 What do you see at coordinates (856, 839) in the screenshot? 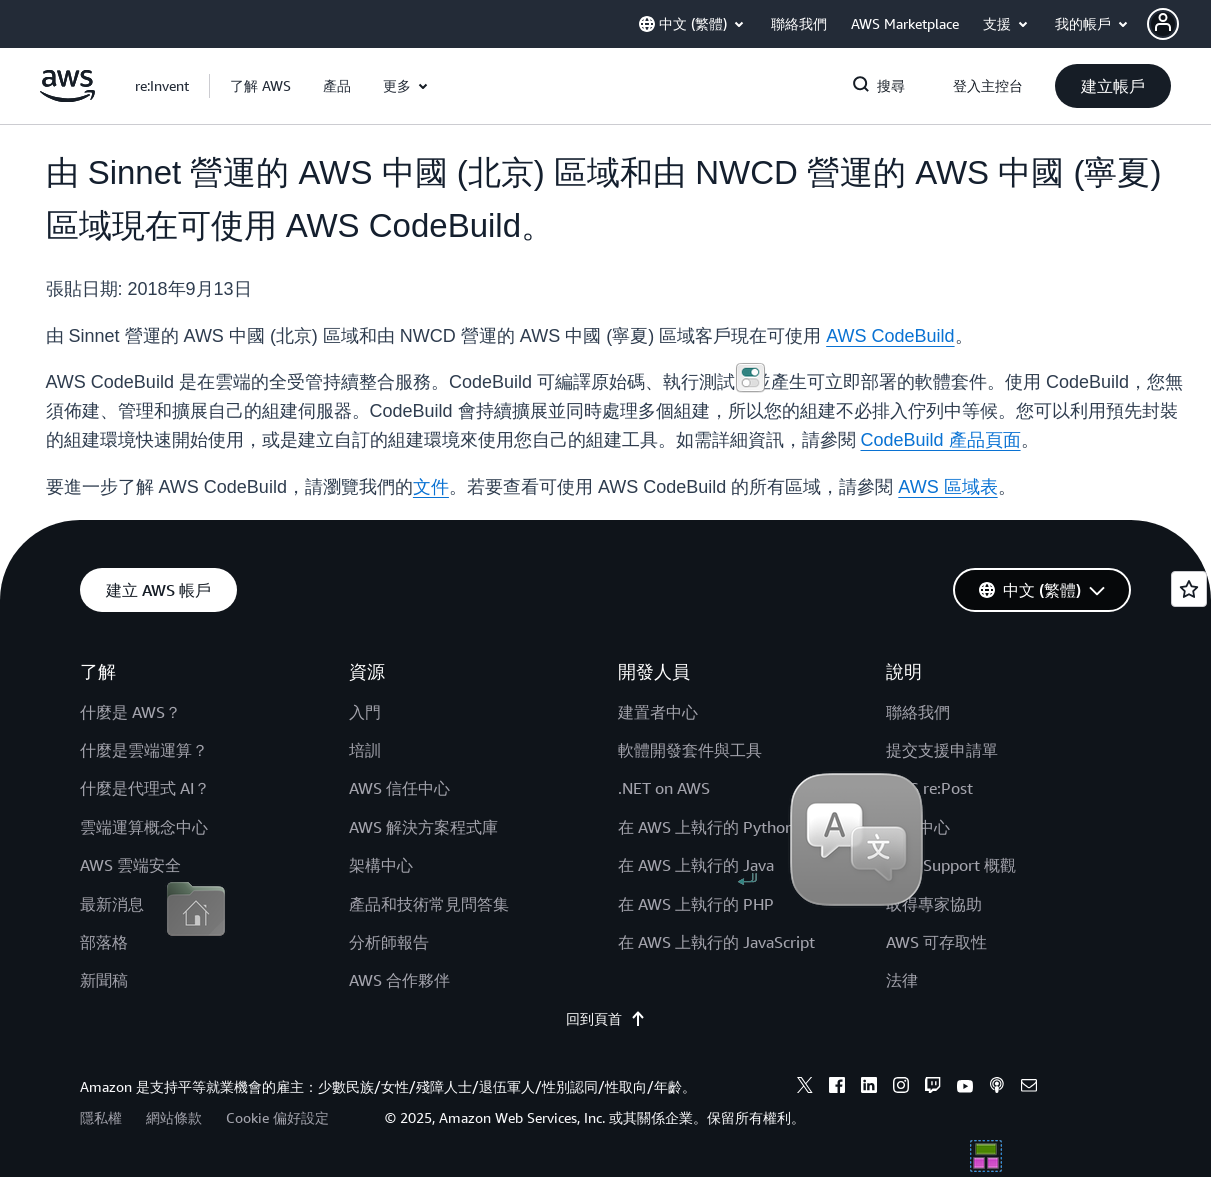
I see `open the translate app` at bounding box center [856, 839].